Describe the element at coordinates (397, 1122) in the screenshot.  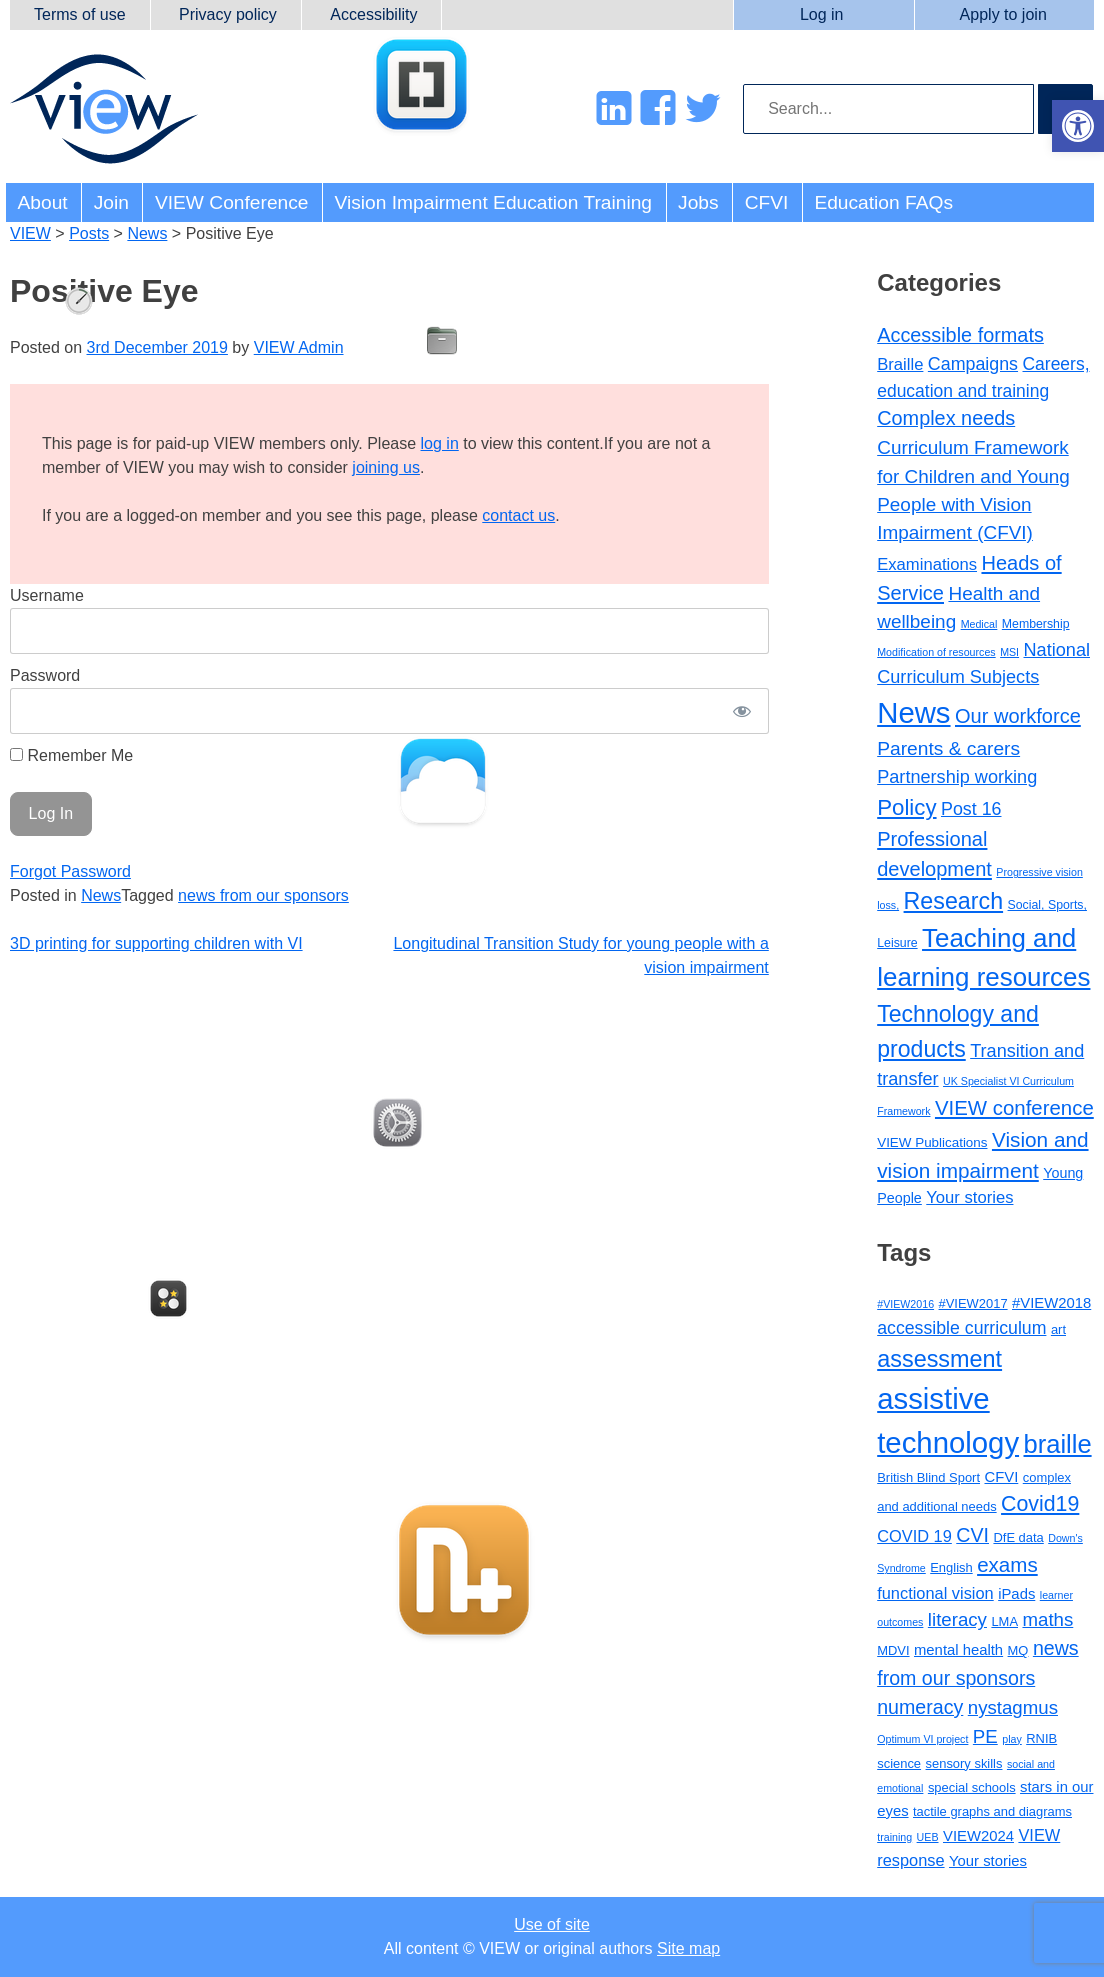
I see `open system preferences` at that location.